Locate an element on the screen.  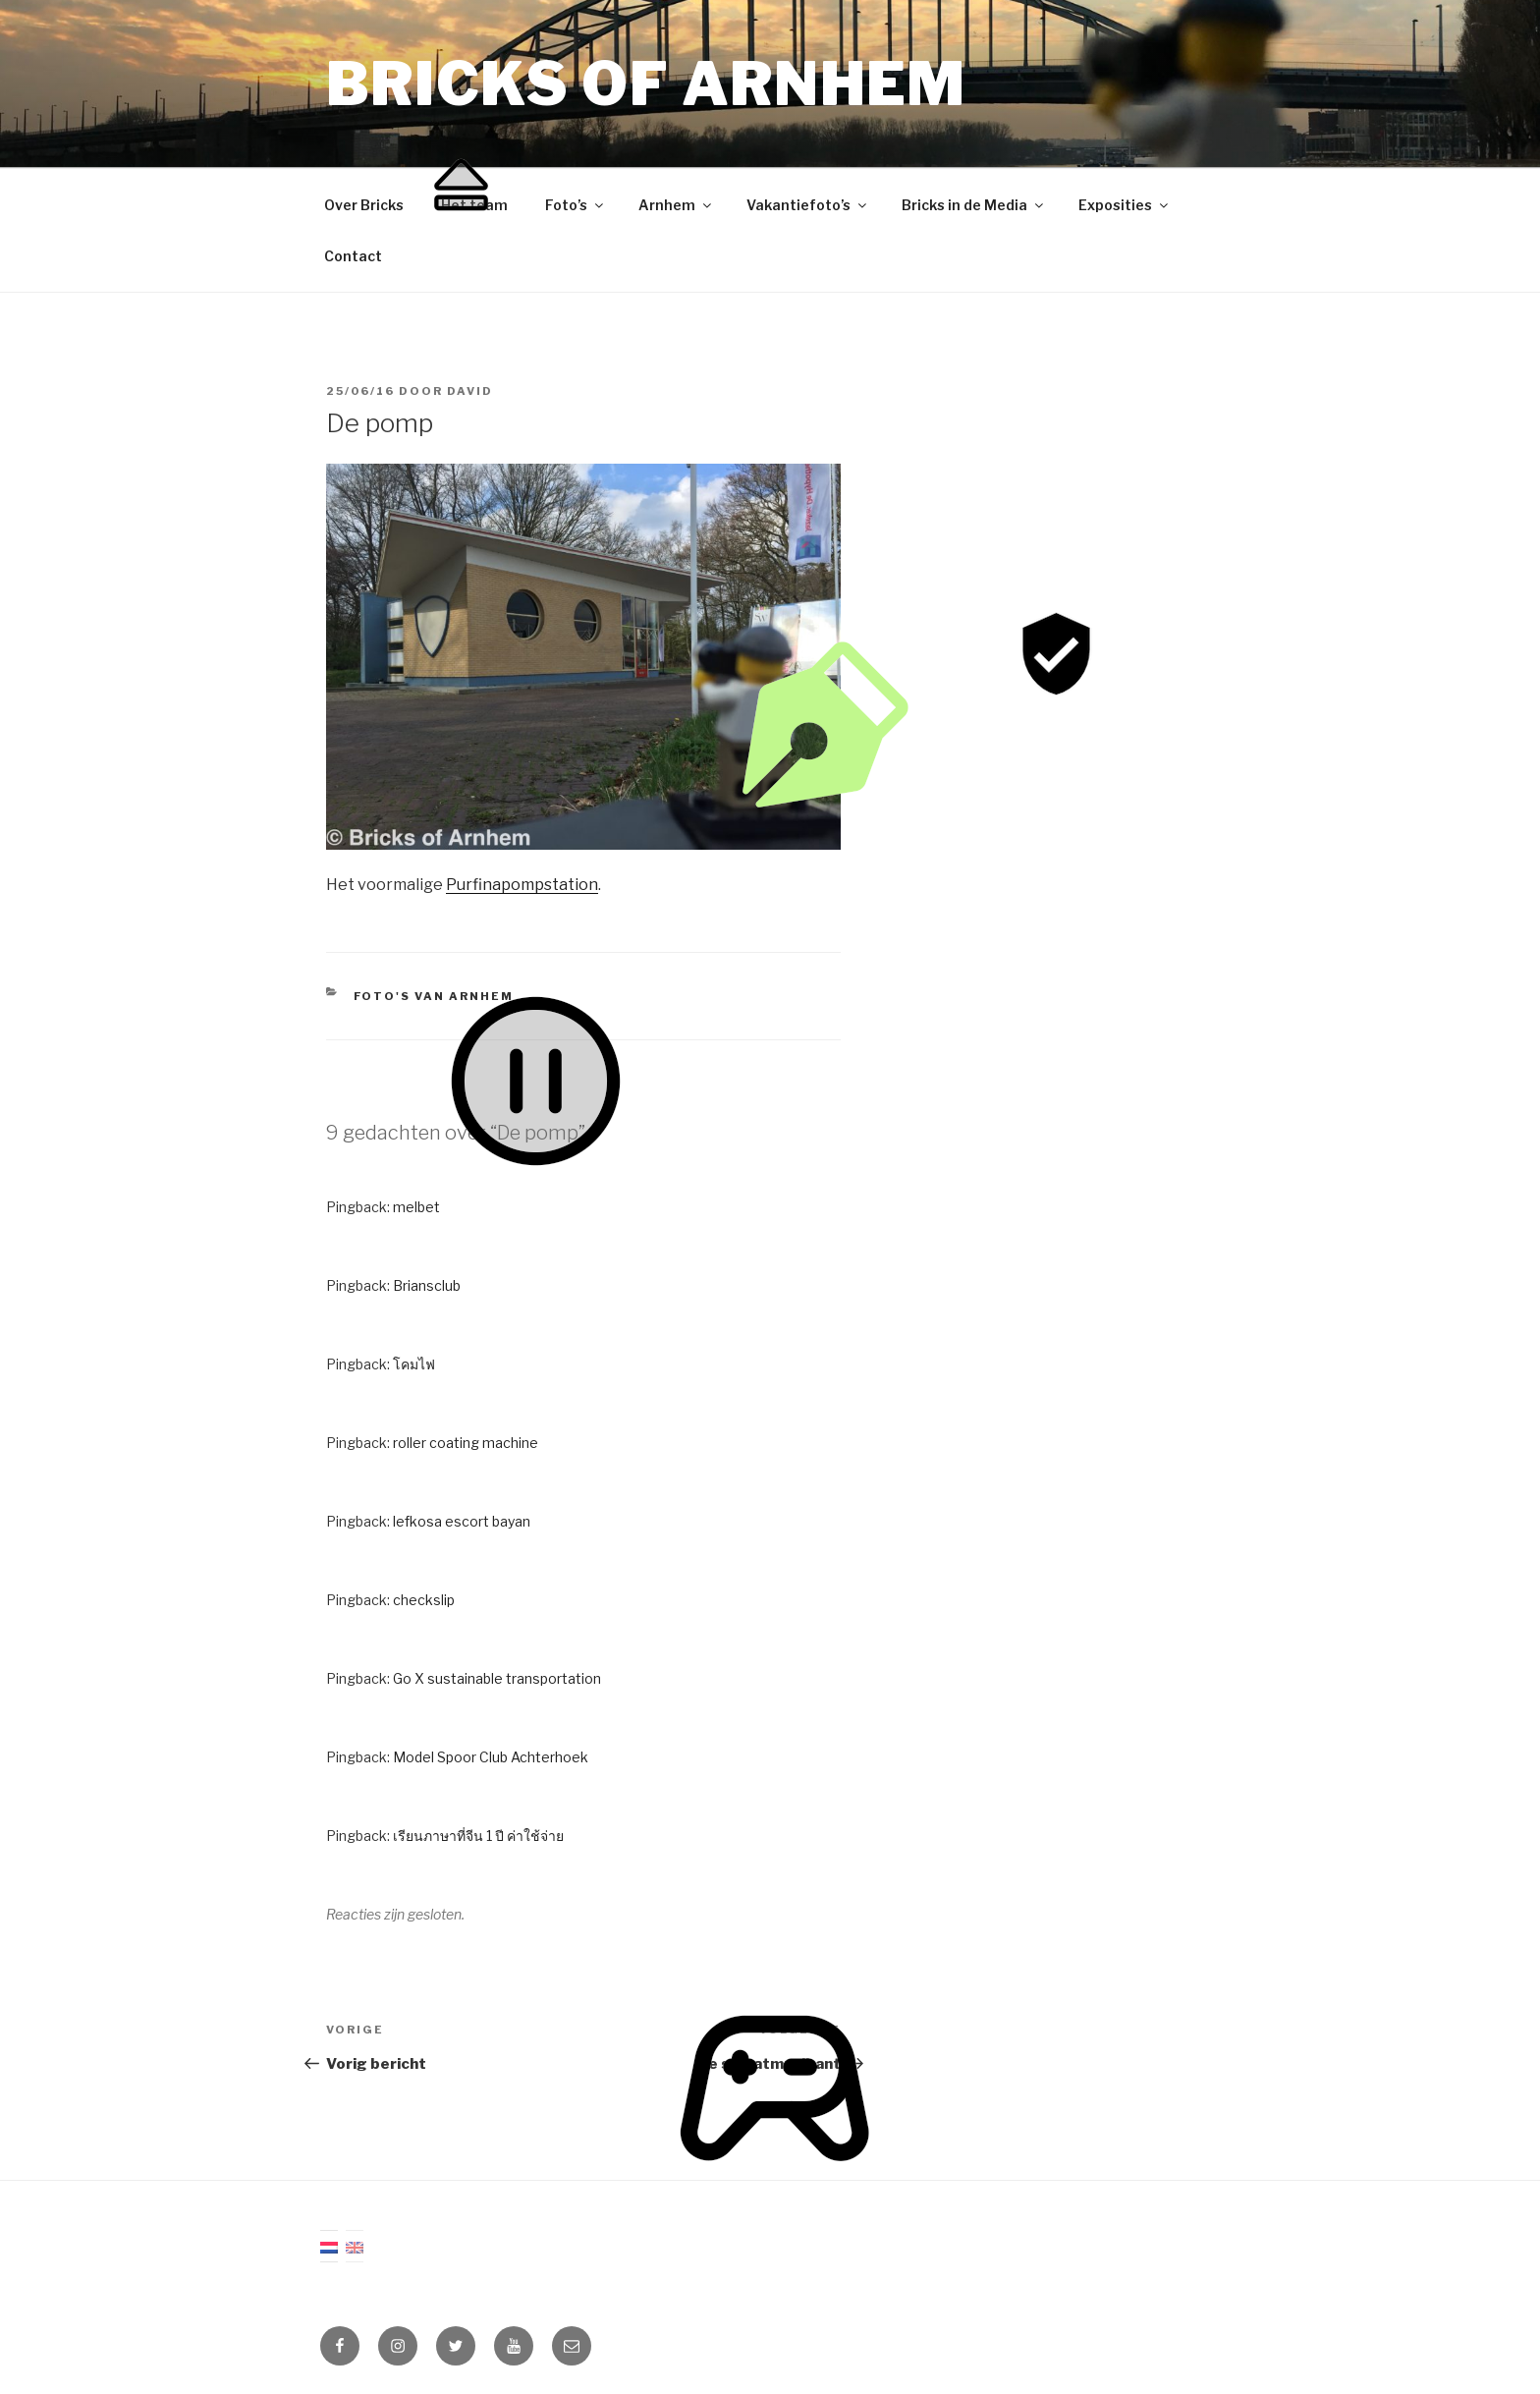
indicates a verified or trusted user account is located at coordinates (1056, 653).